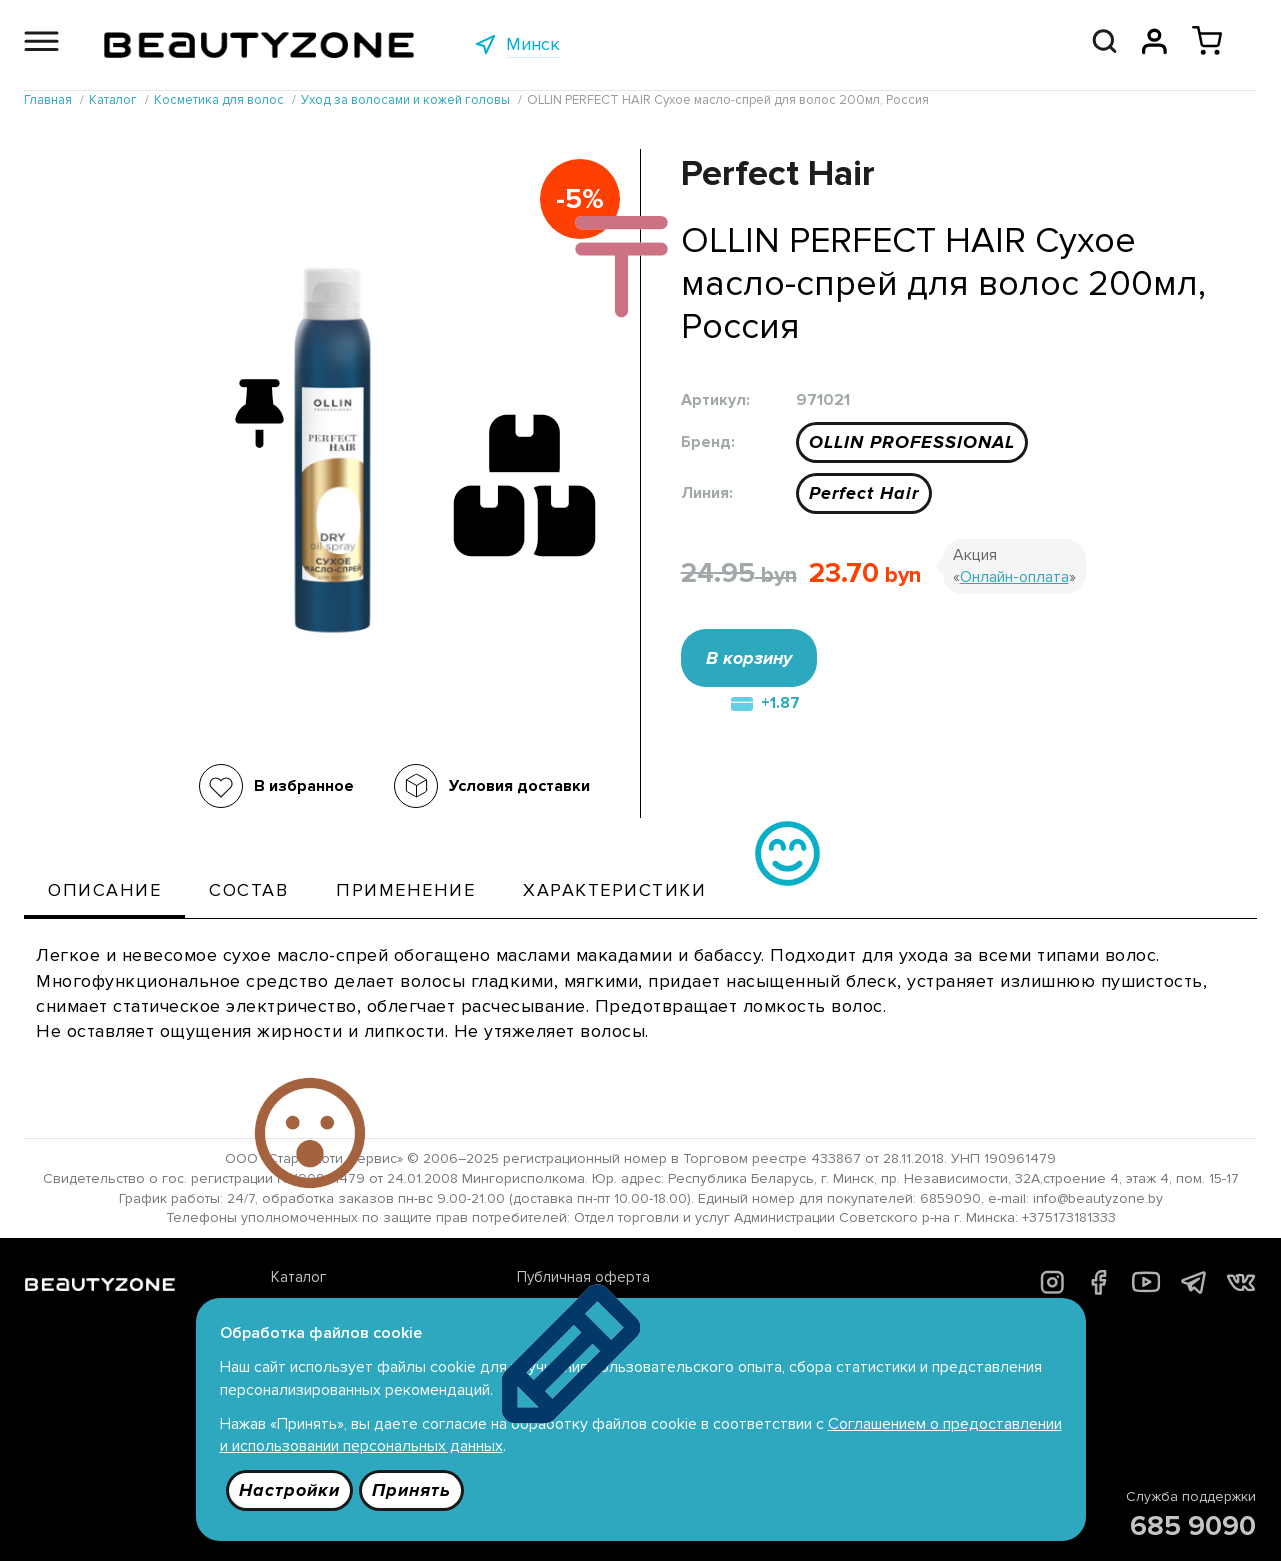  Describe the element at coordinates (524, 485) in the screenshot. I see `view inventory or packages` at that location.